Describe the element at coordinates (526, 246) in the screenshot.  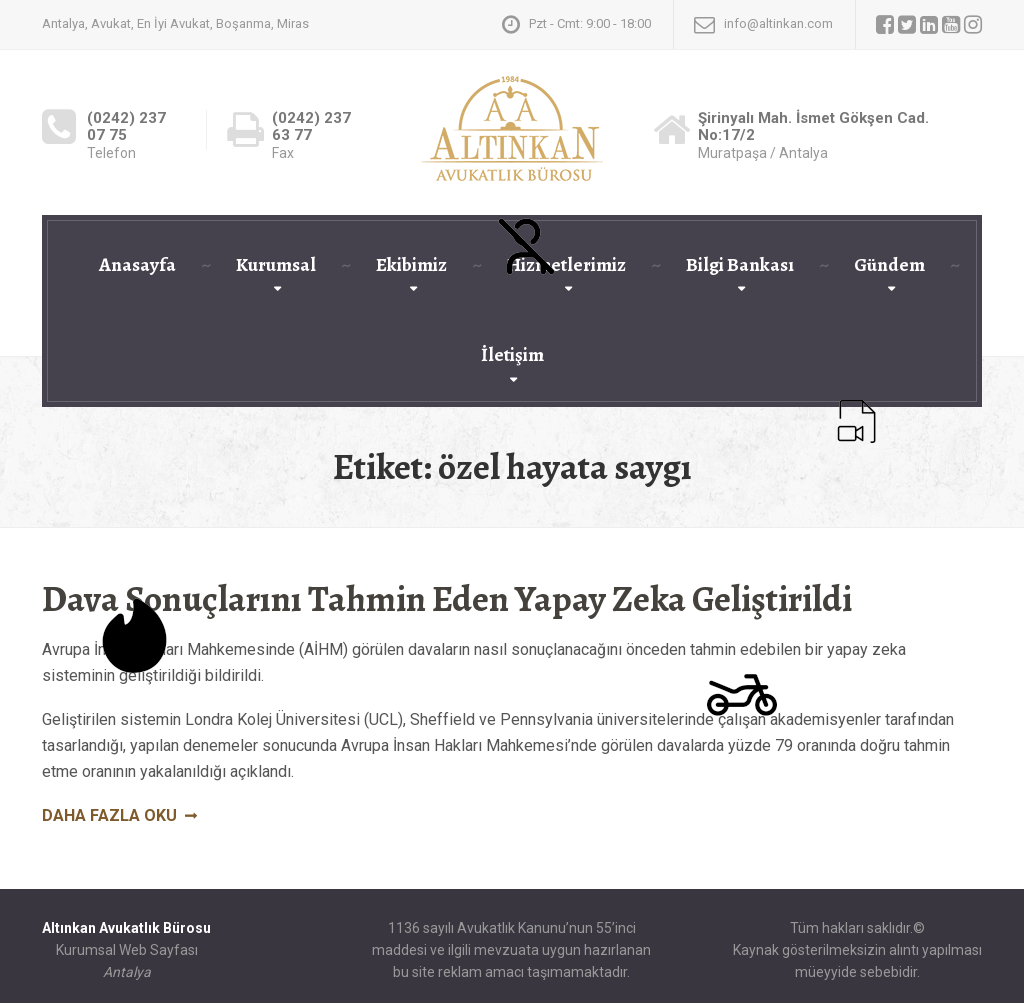
I see `user account disabled or deactivated` at that location.